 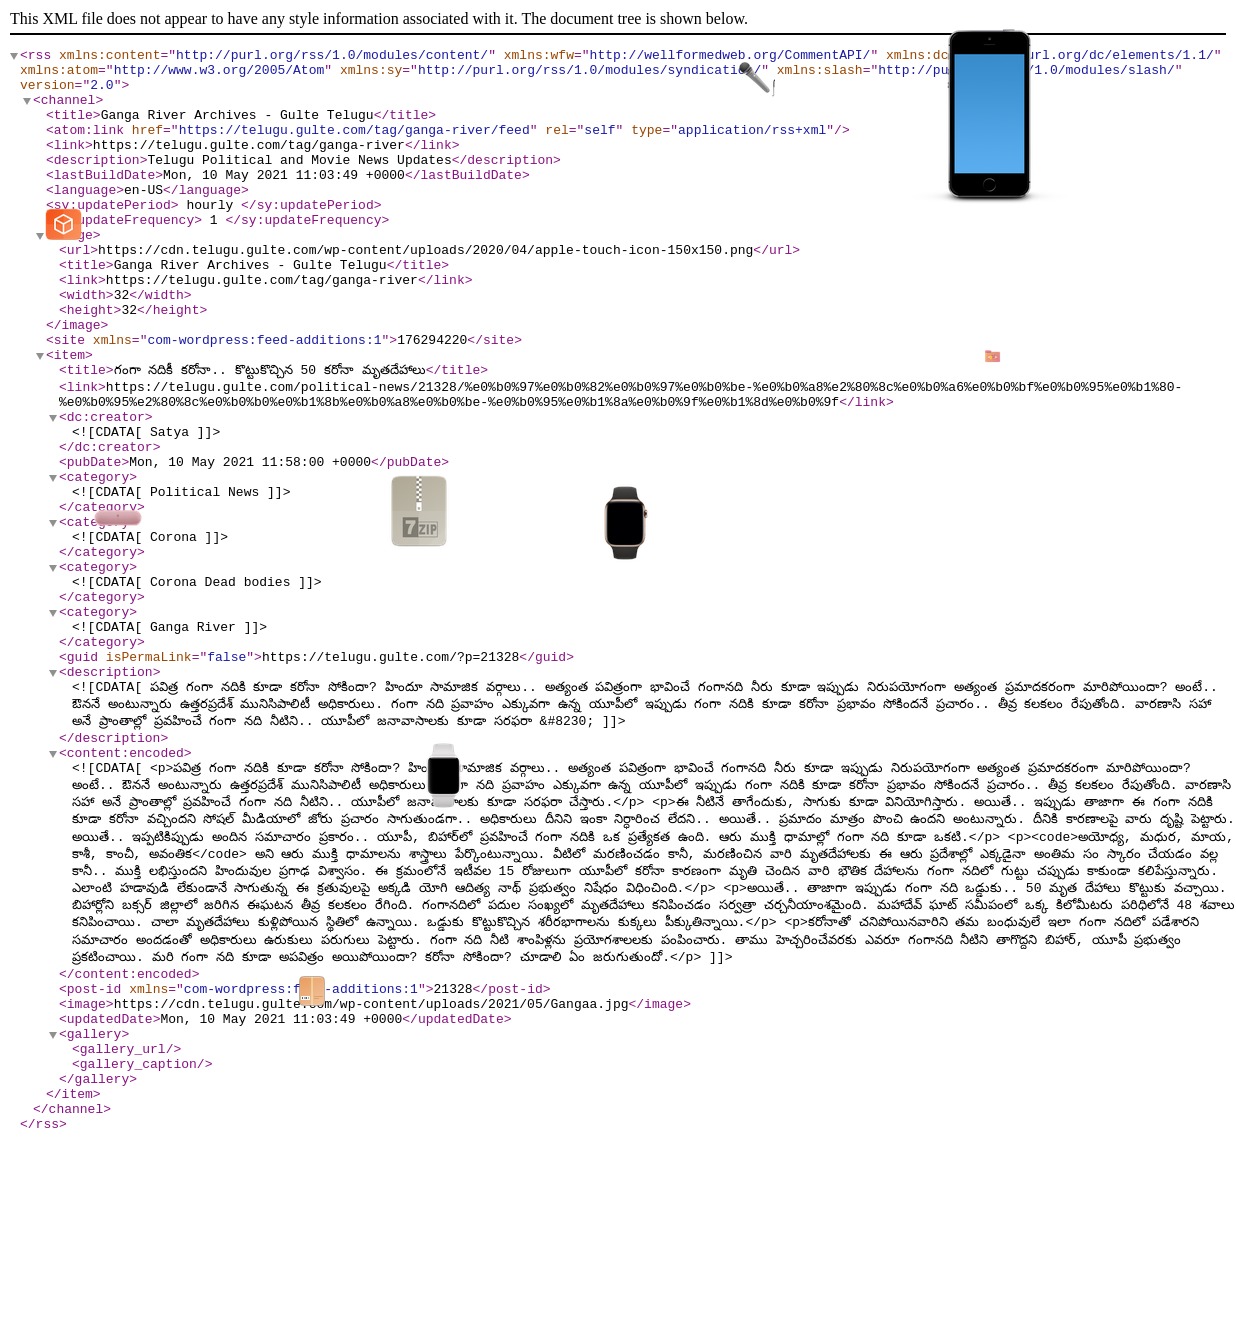 What do you see at coordinates (992, 356) in the screenshot?
I see `folder containing styled-components files` at bounding box center [992, 356].